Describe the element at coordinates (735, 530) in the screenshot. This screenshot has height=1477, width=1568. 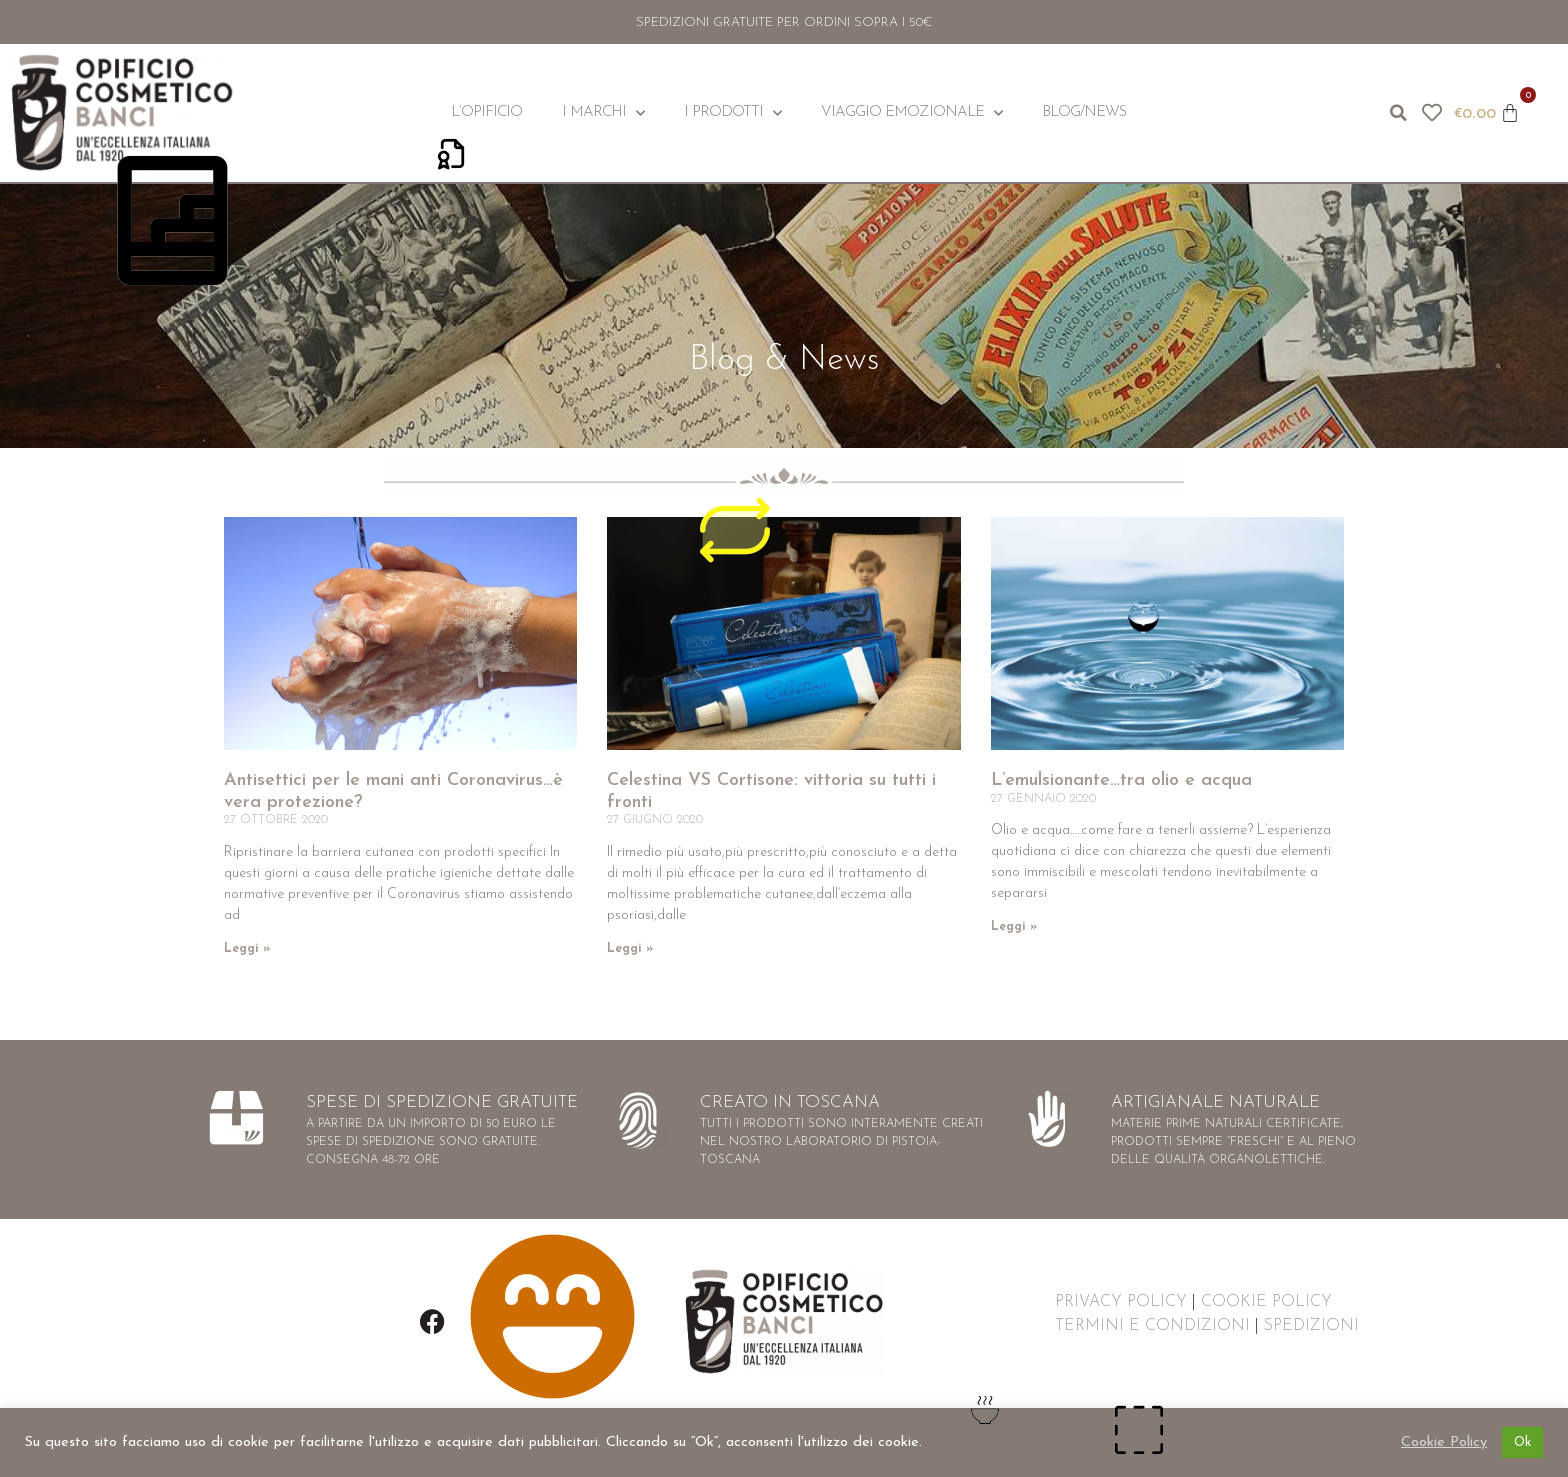
I see `toggle repeat mode for media playback` at that location.